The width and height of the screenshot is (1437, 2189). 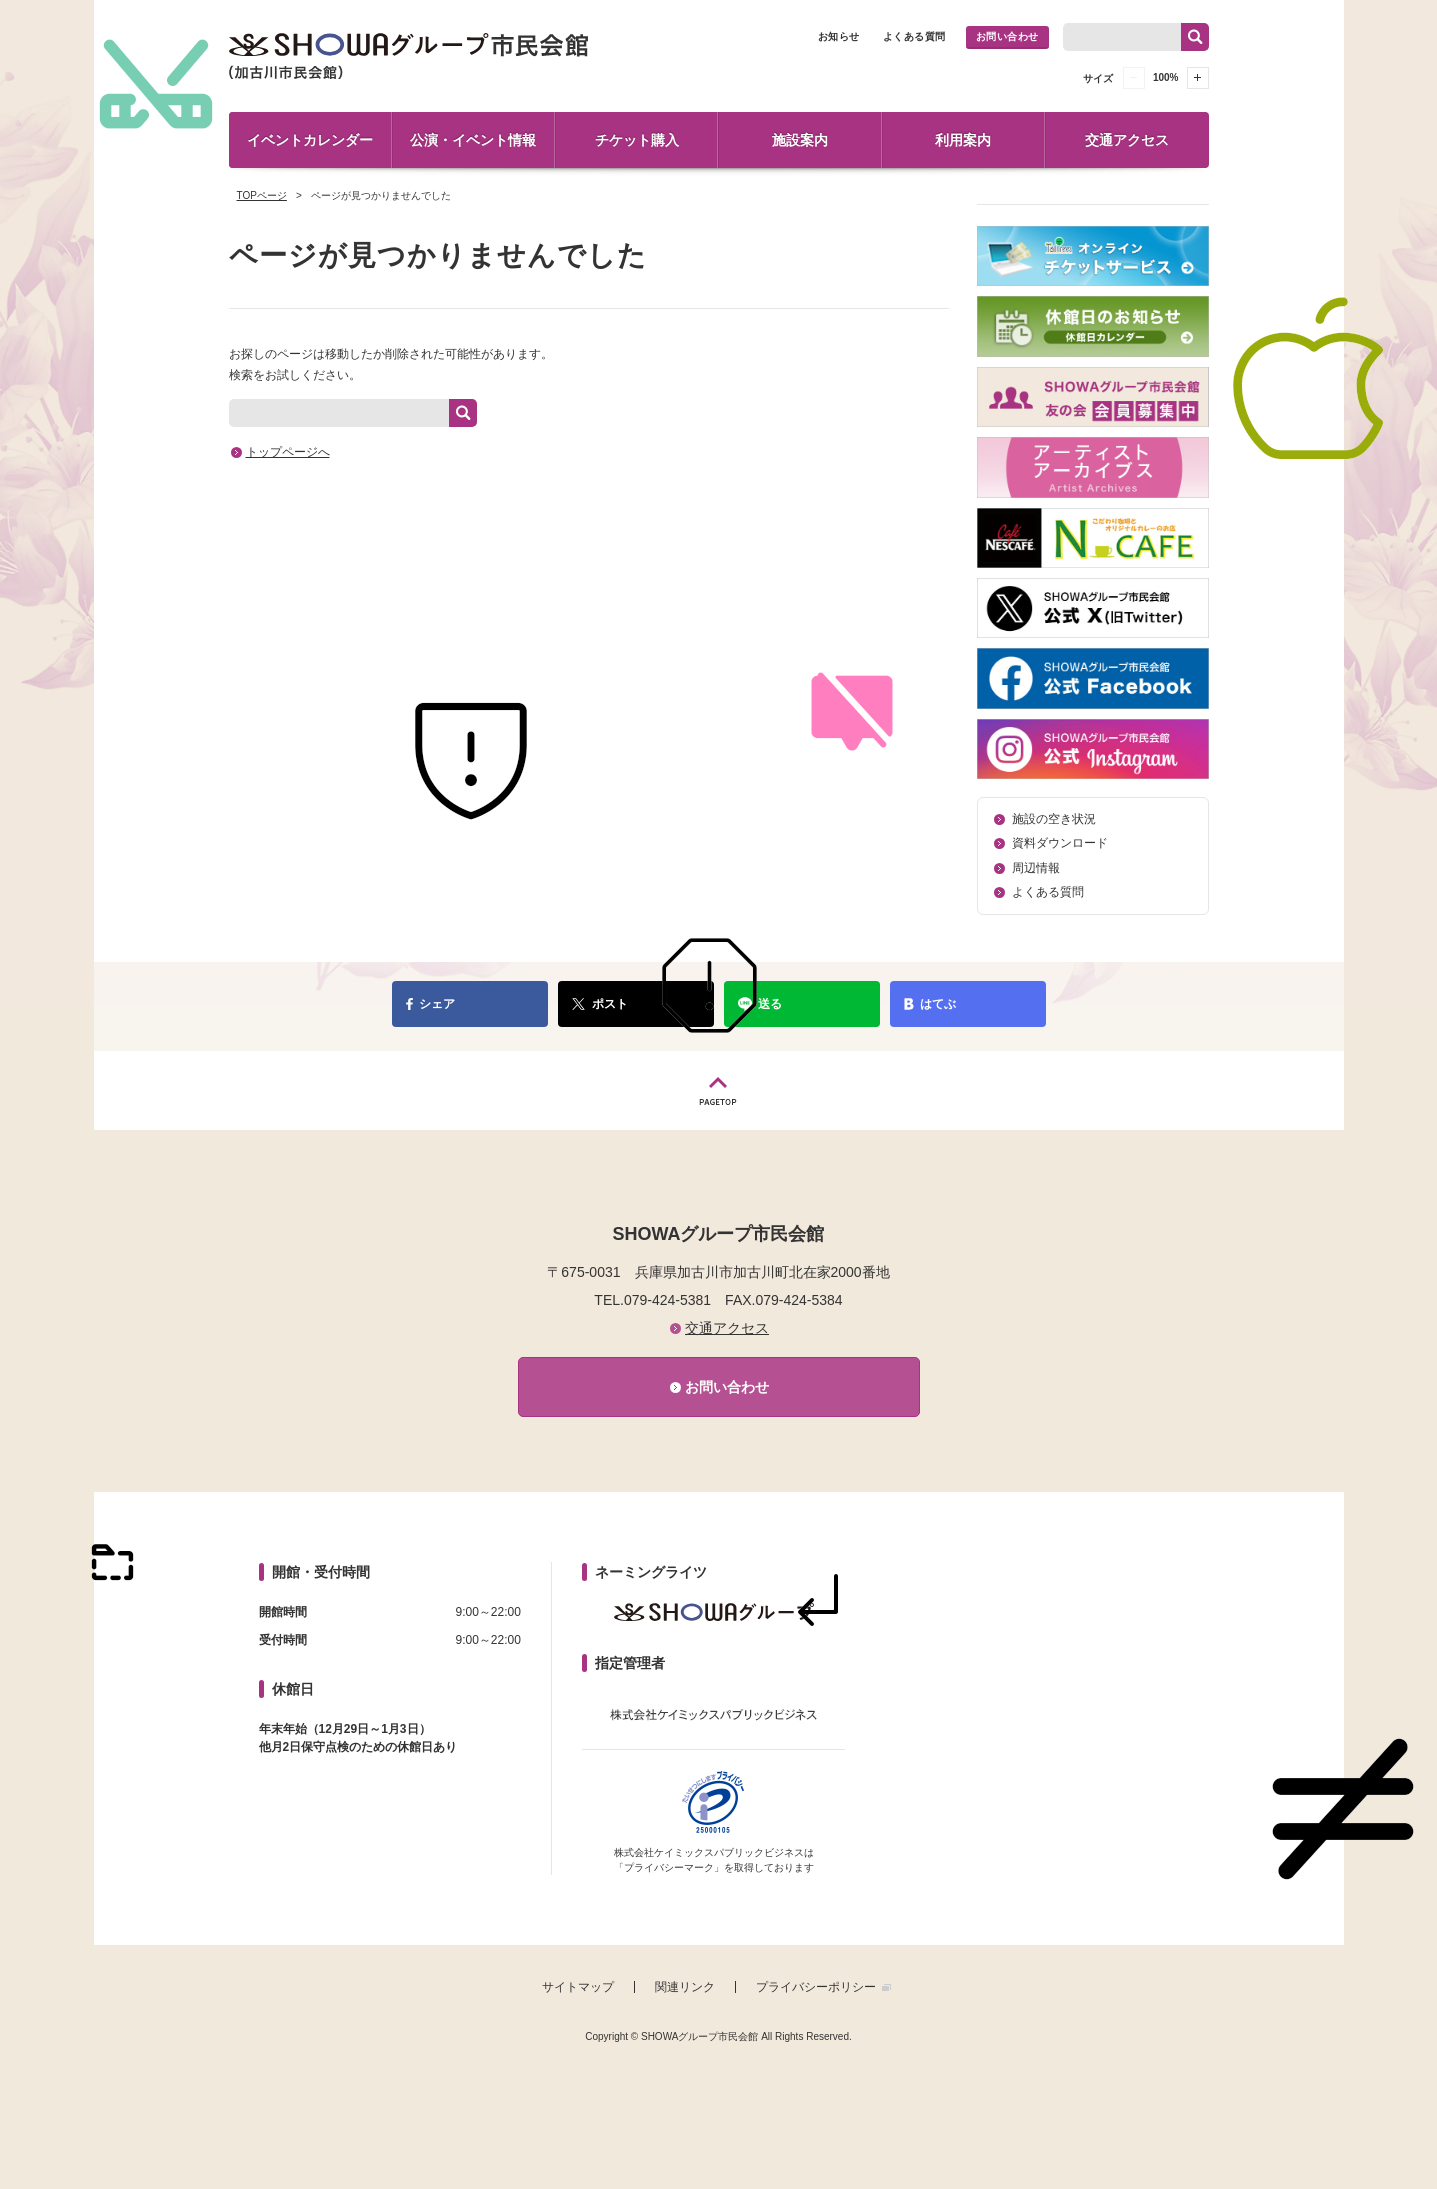 I want to click on return or enter key, so click(x=820, y=1600).